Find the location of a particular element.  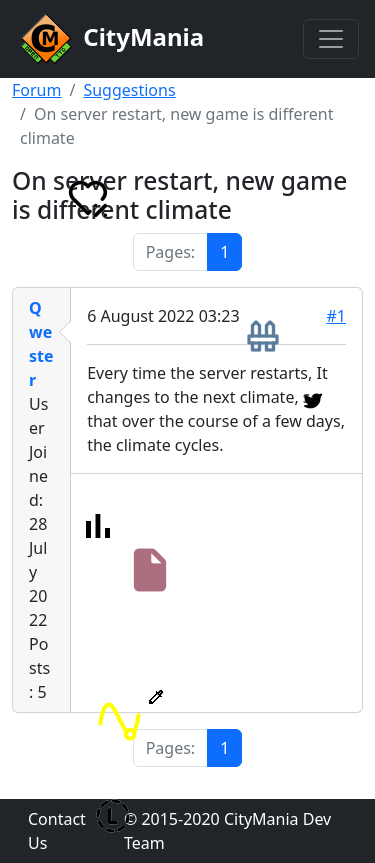

find the minimum value in a dataset is located at coordinates (119, 721).